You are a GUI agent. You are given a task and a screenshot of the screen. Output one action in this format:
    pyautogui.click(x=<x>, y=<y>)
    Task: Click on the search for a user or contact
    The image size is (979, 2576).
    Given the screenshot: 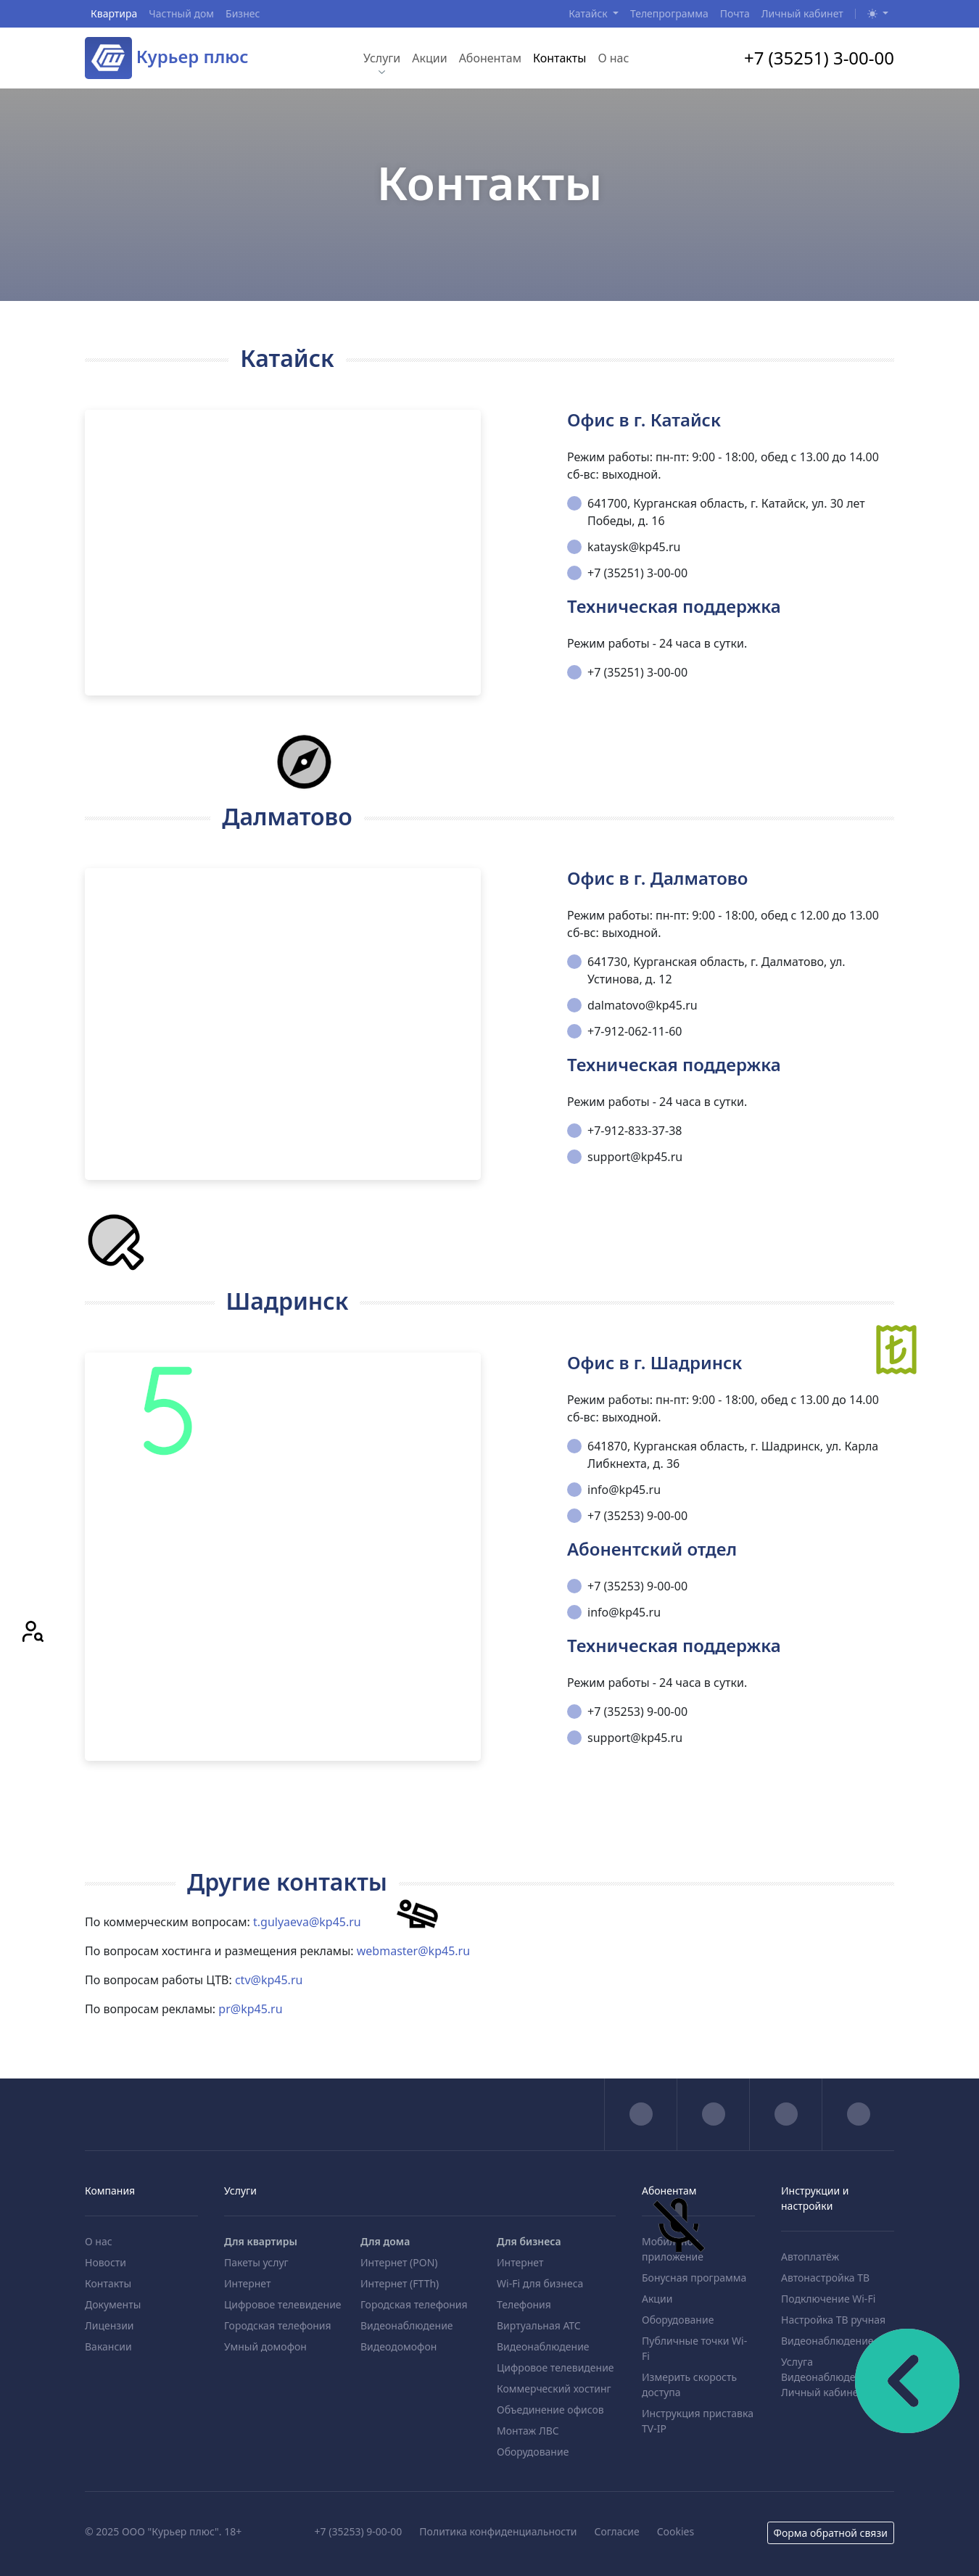 What is the action you would take?
    pyautogui.click(x=33, y=1631)
    